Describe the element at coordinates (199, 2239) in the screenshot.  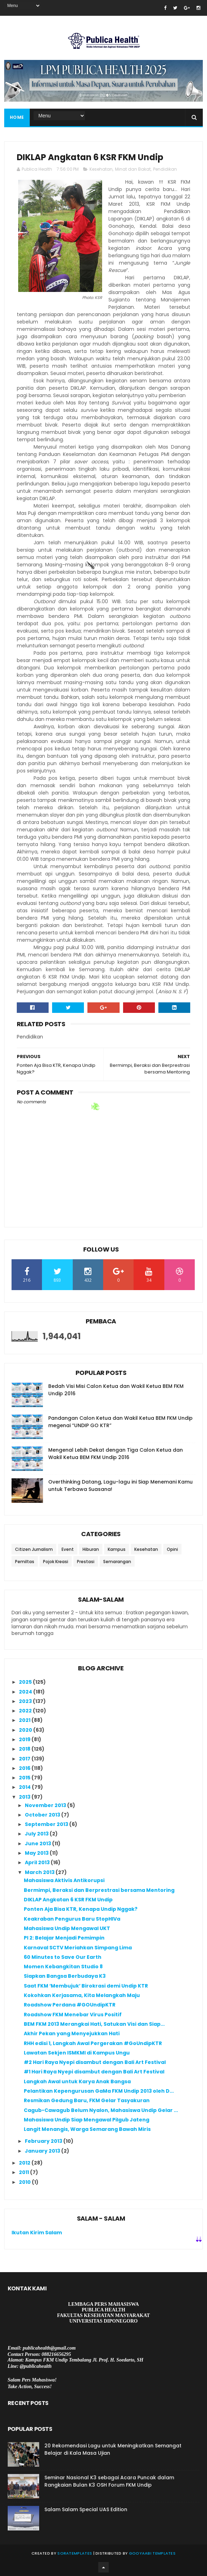
I see `browse heart-shaped earrings in jewelry collection` at that location.